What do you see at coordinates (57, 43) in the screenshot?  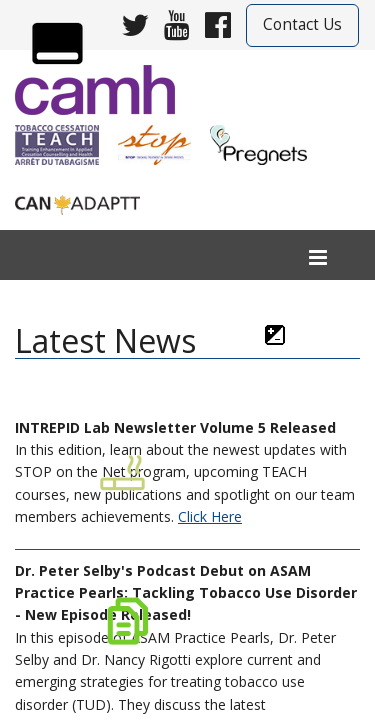 I see `add a call-to-action overlay to video content` at bounding box center [57, 43].